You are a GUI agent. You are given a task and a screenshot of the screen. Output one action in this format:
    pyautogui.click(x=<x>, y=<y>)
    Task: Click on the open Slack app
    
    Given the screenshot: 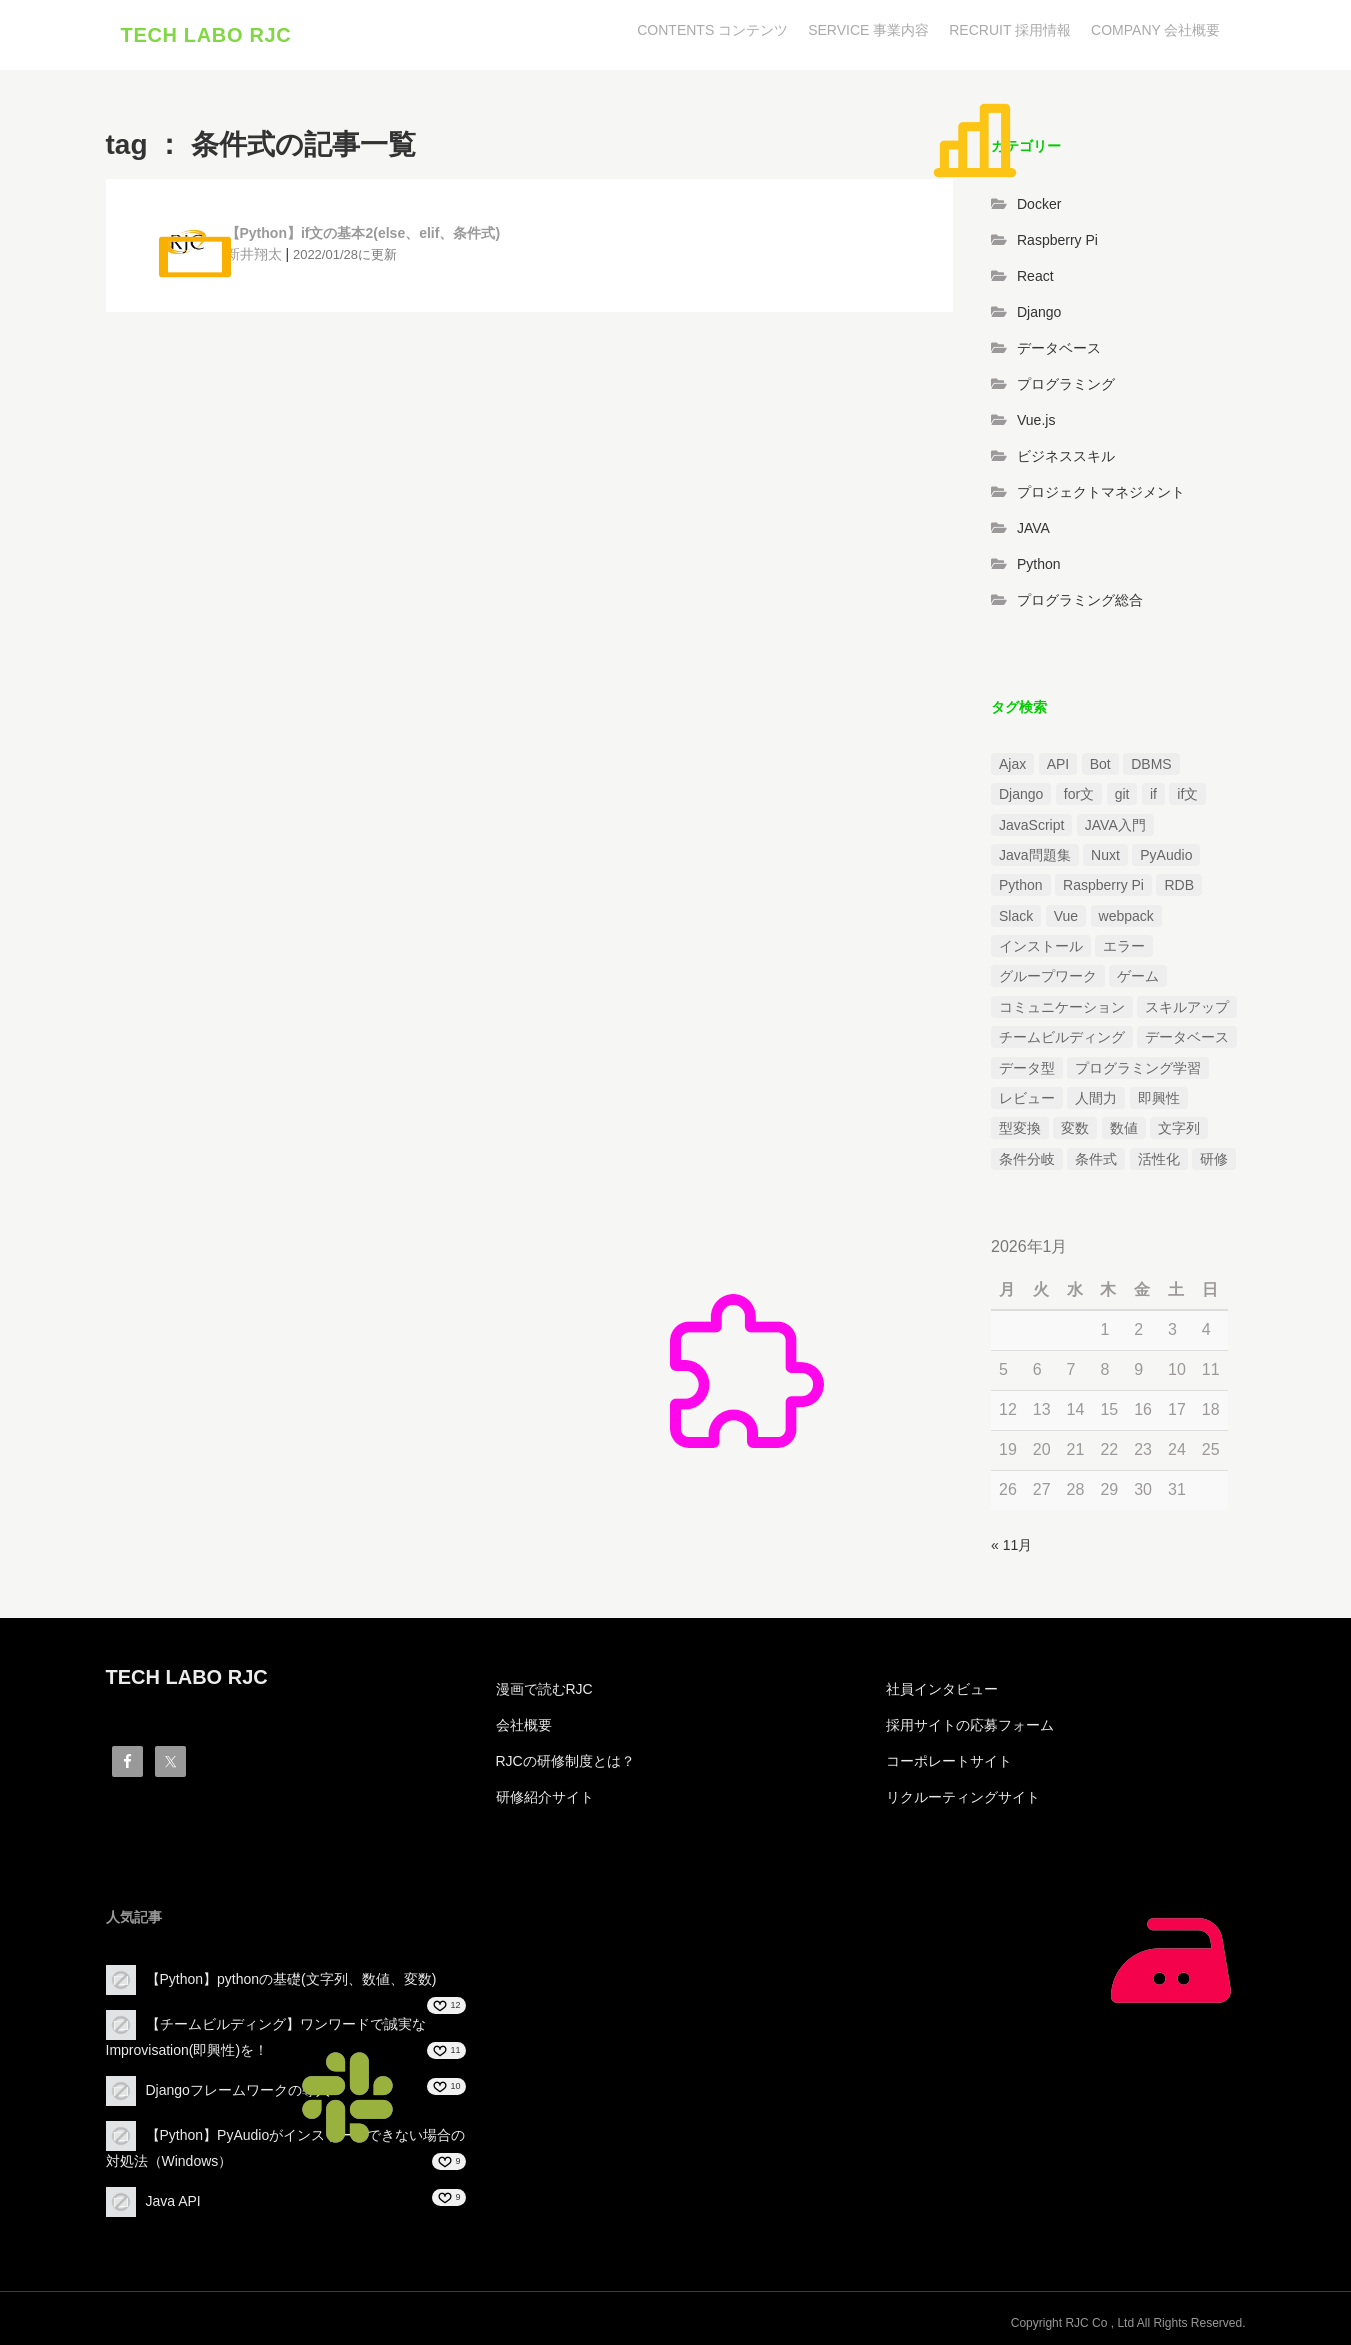 What is the action you would take?
    pyautogui.click(x=347, y=2097)
    